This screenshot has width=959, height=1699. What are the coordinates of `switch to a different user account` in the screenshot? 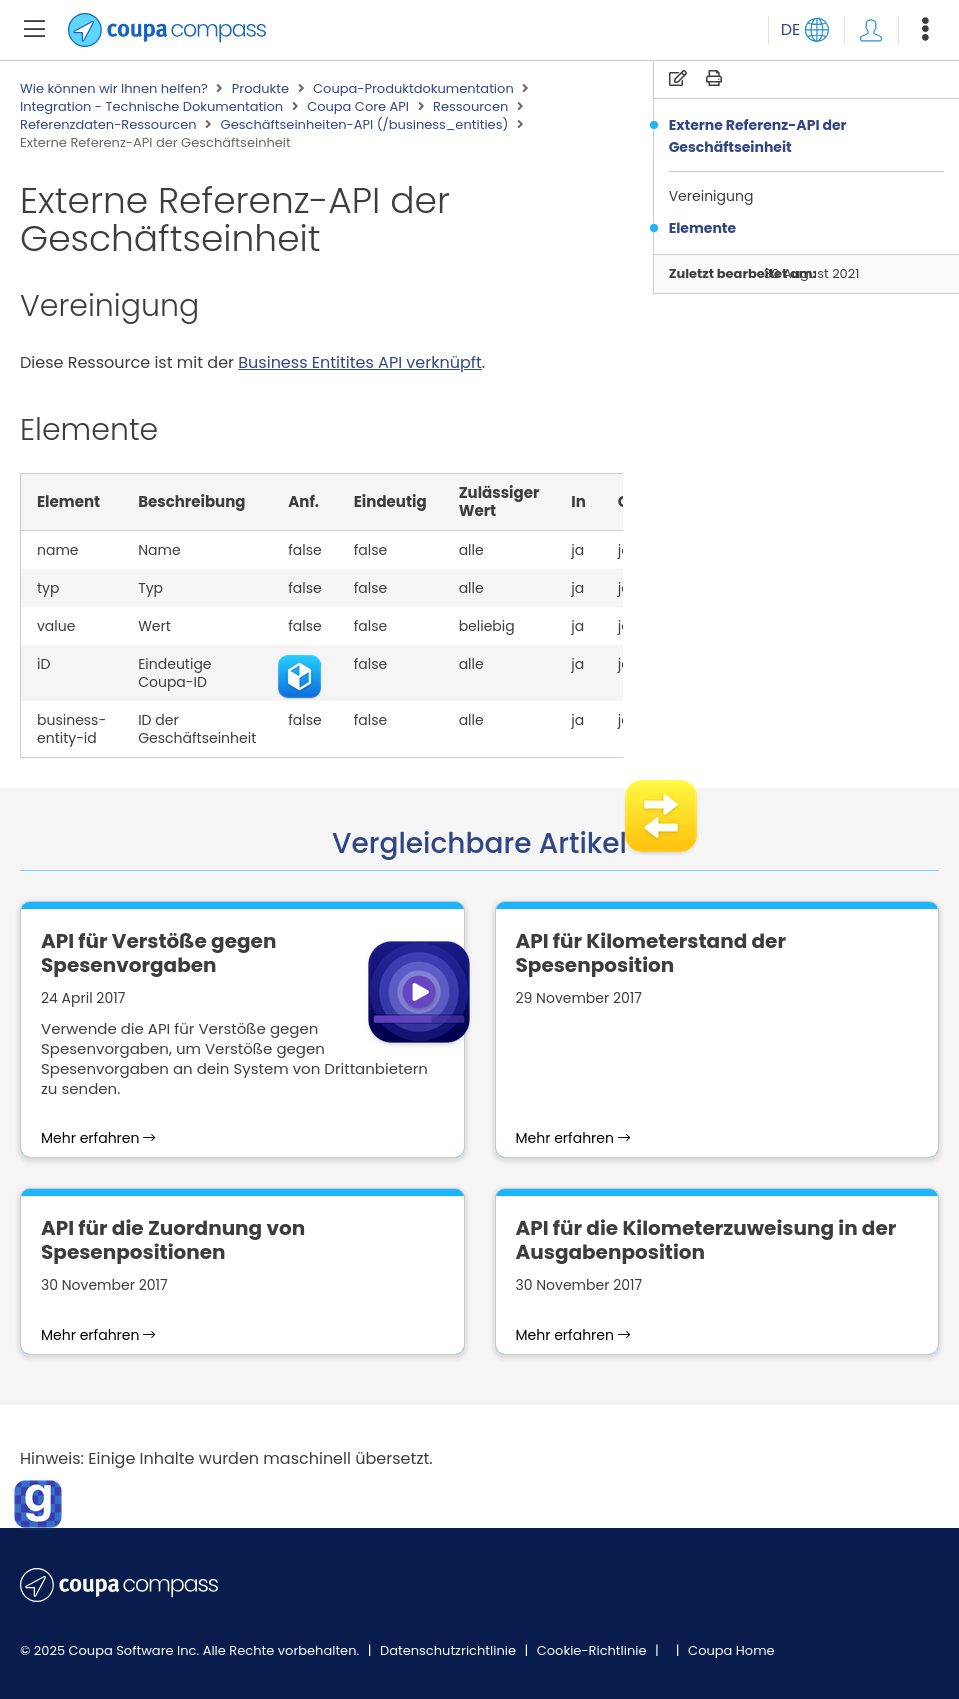 It's located at (661, 816).